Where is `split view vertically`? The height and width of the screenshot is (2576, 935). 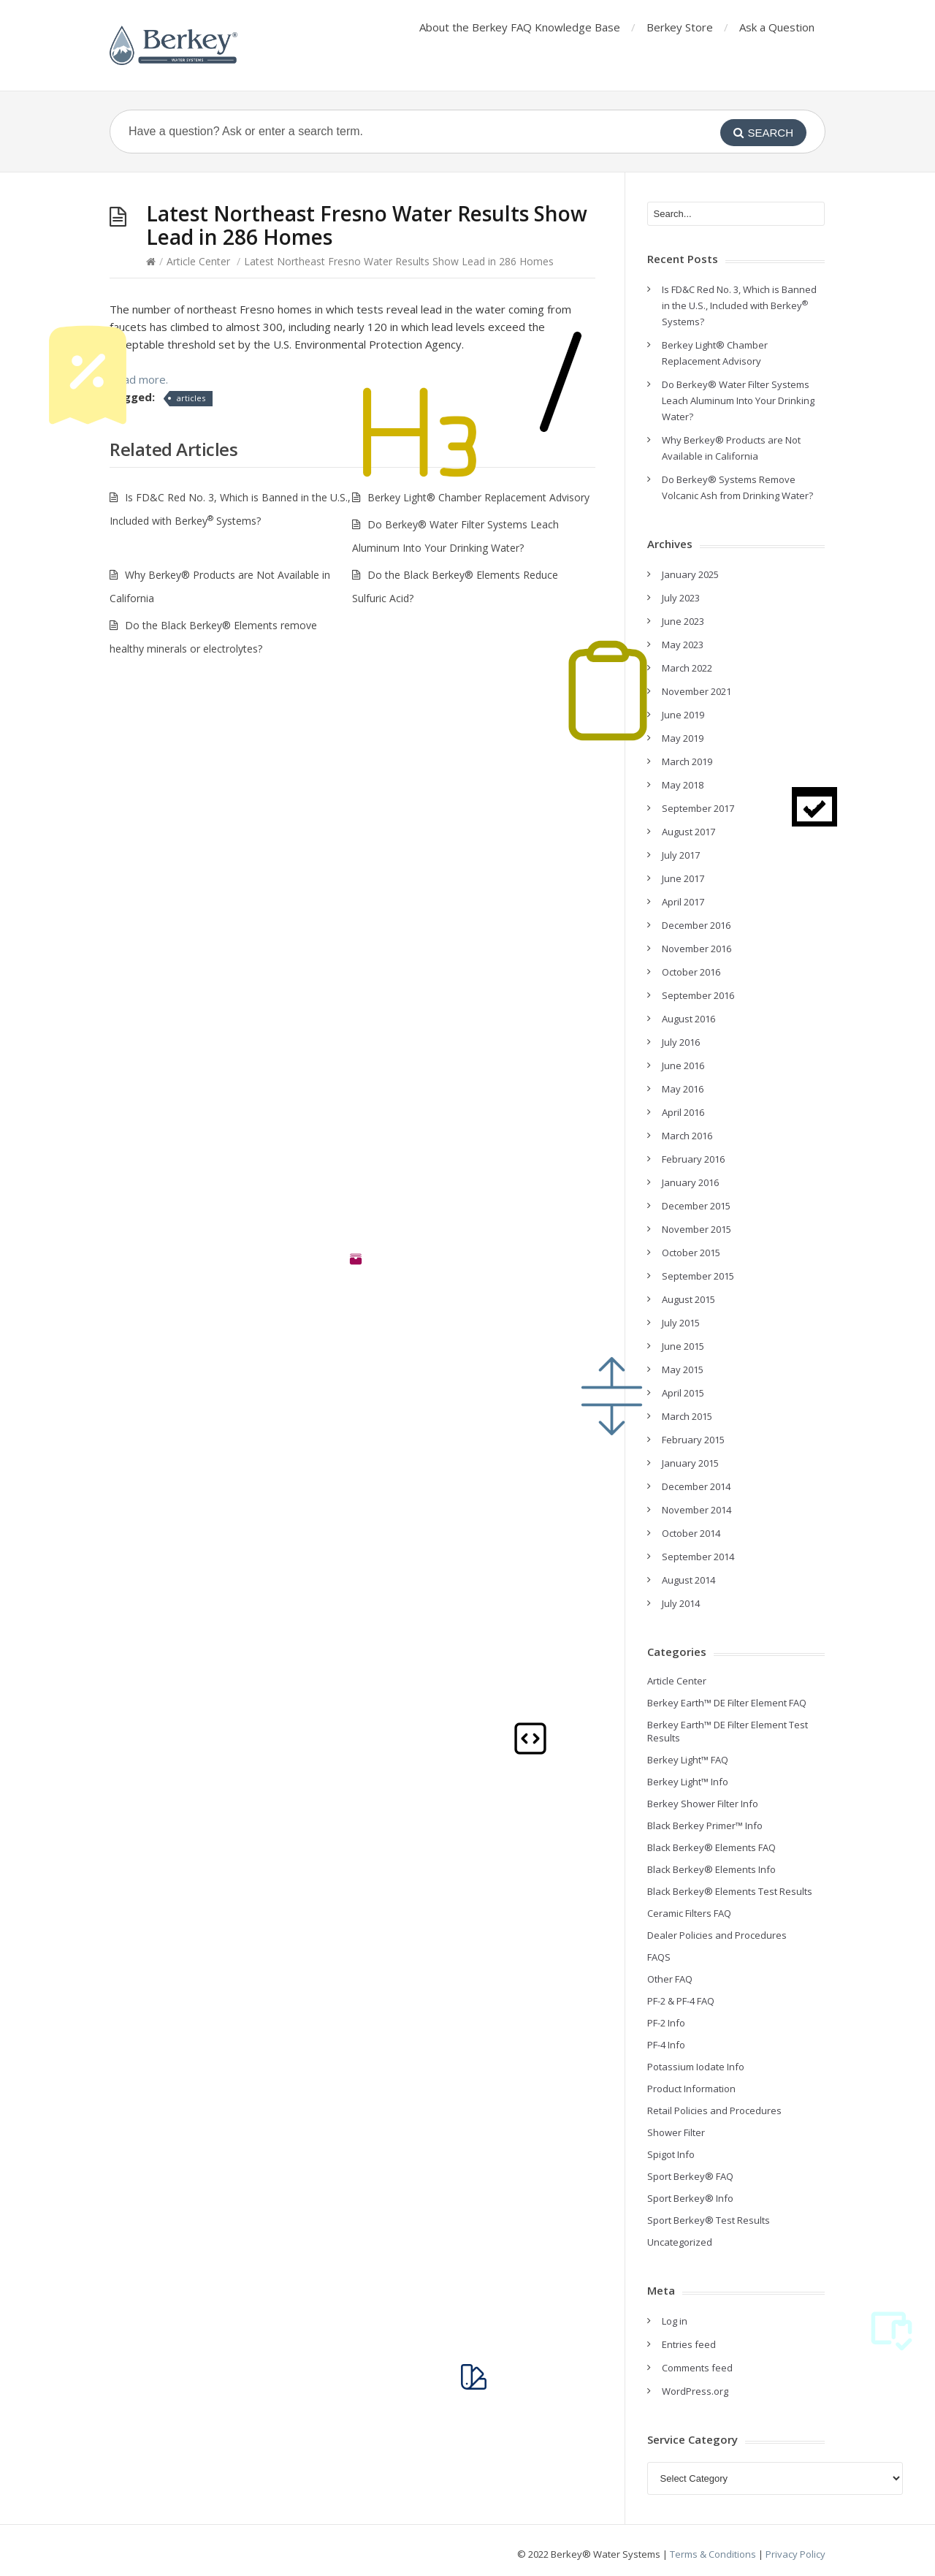 split view vertically is located at coordinates (611, 1396).